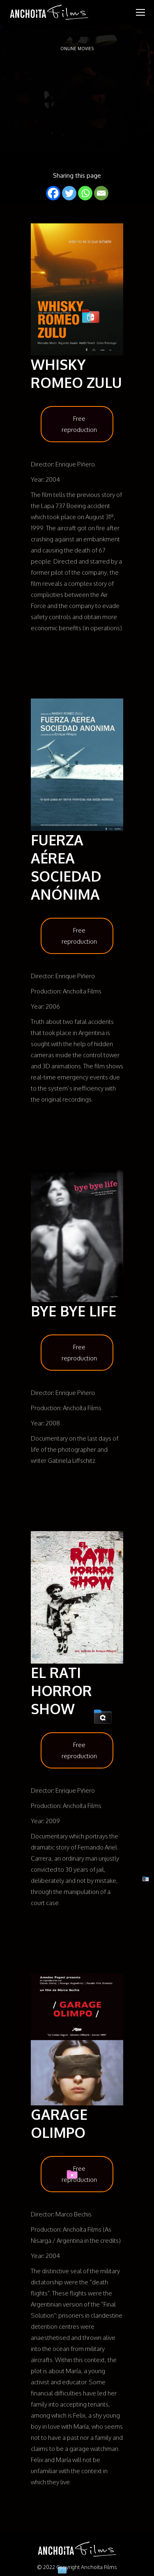 This screenshot has height=2576, width=154. I want to click on open quixel assets folder, so click(103, 1717).